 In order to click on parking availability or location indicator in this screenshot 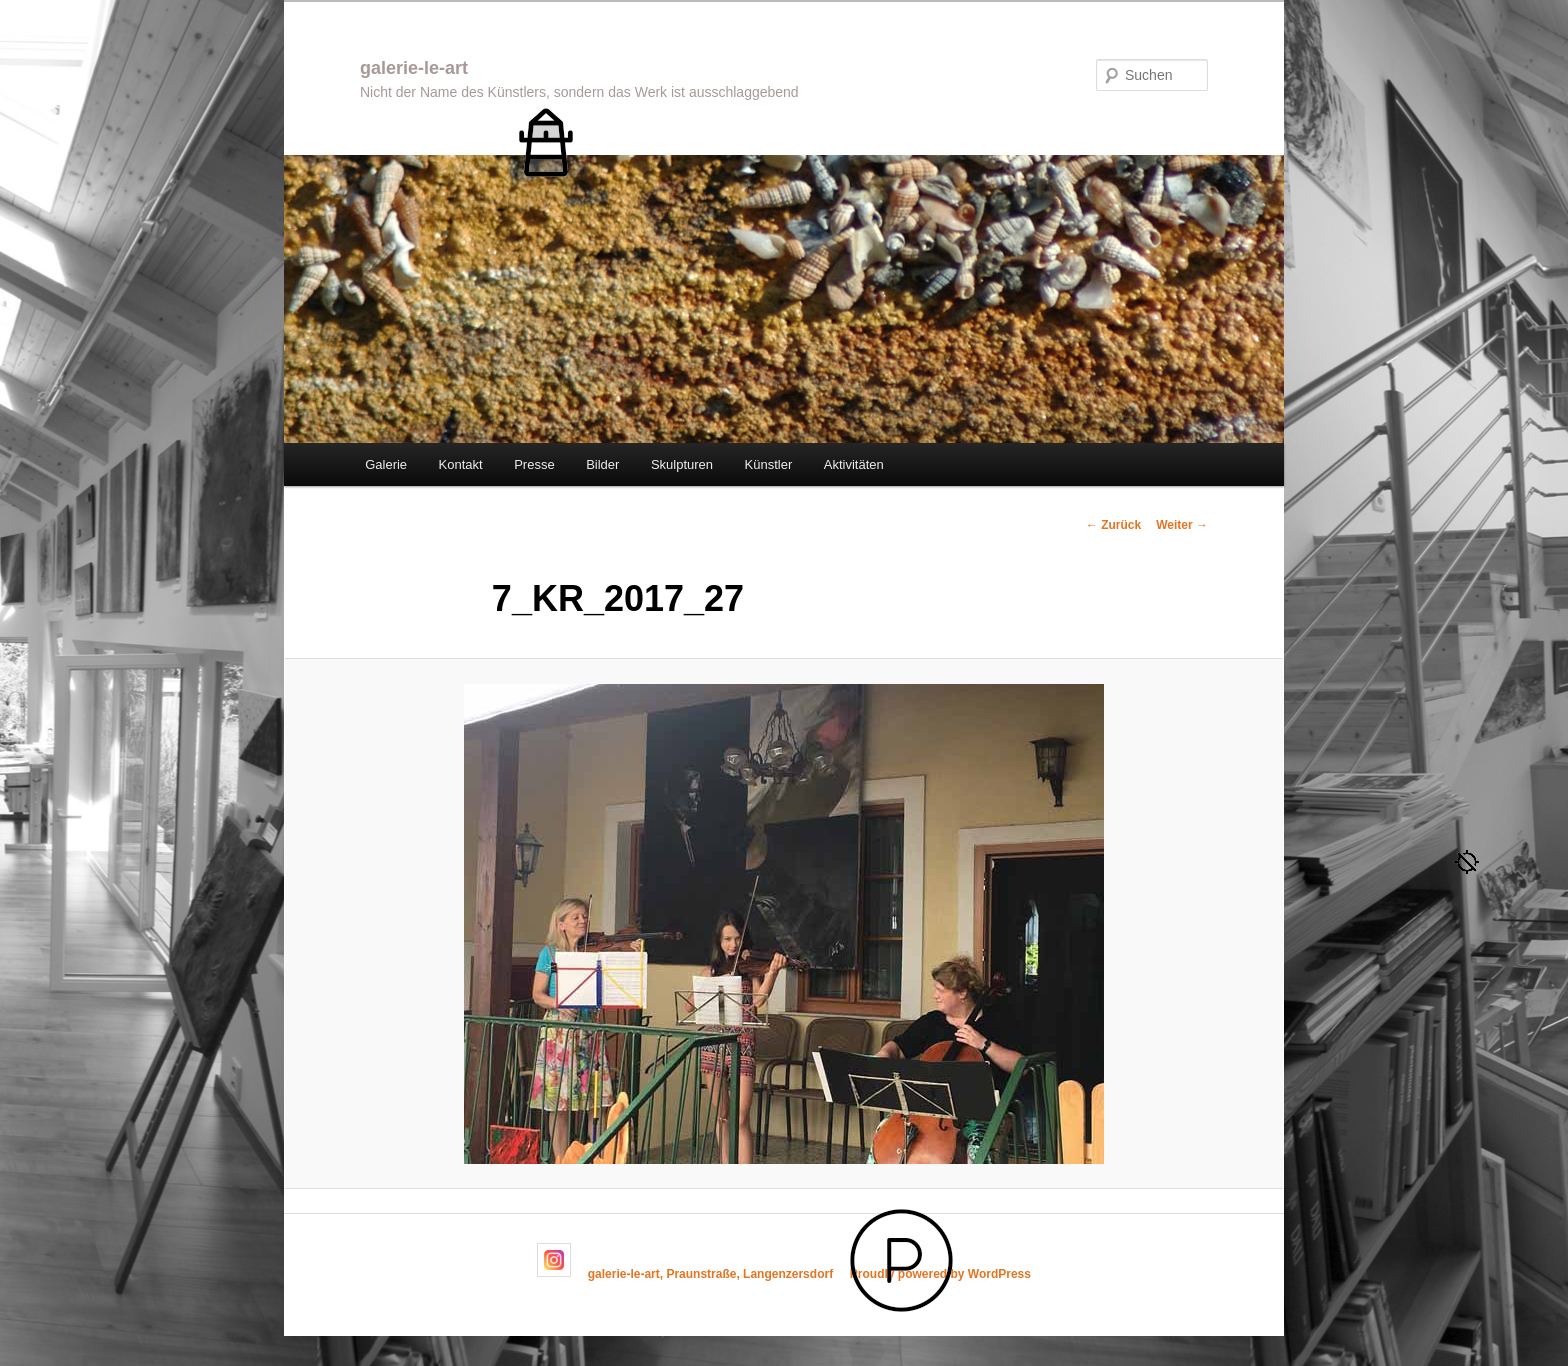, I will do `click(901, 1260)`.